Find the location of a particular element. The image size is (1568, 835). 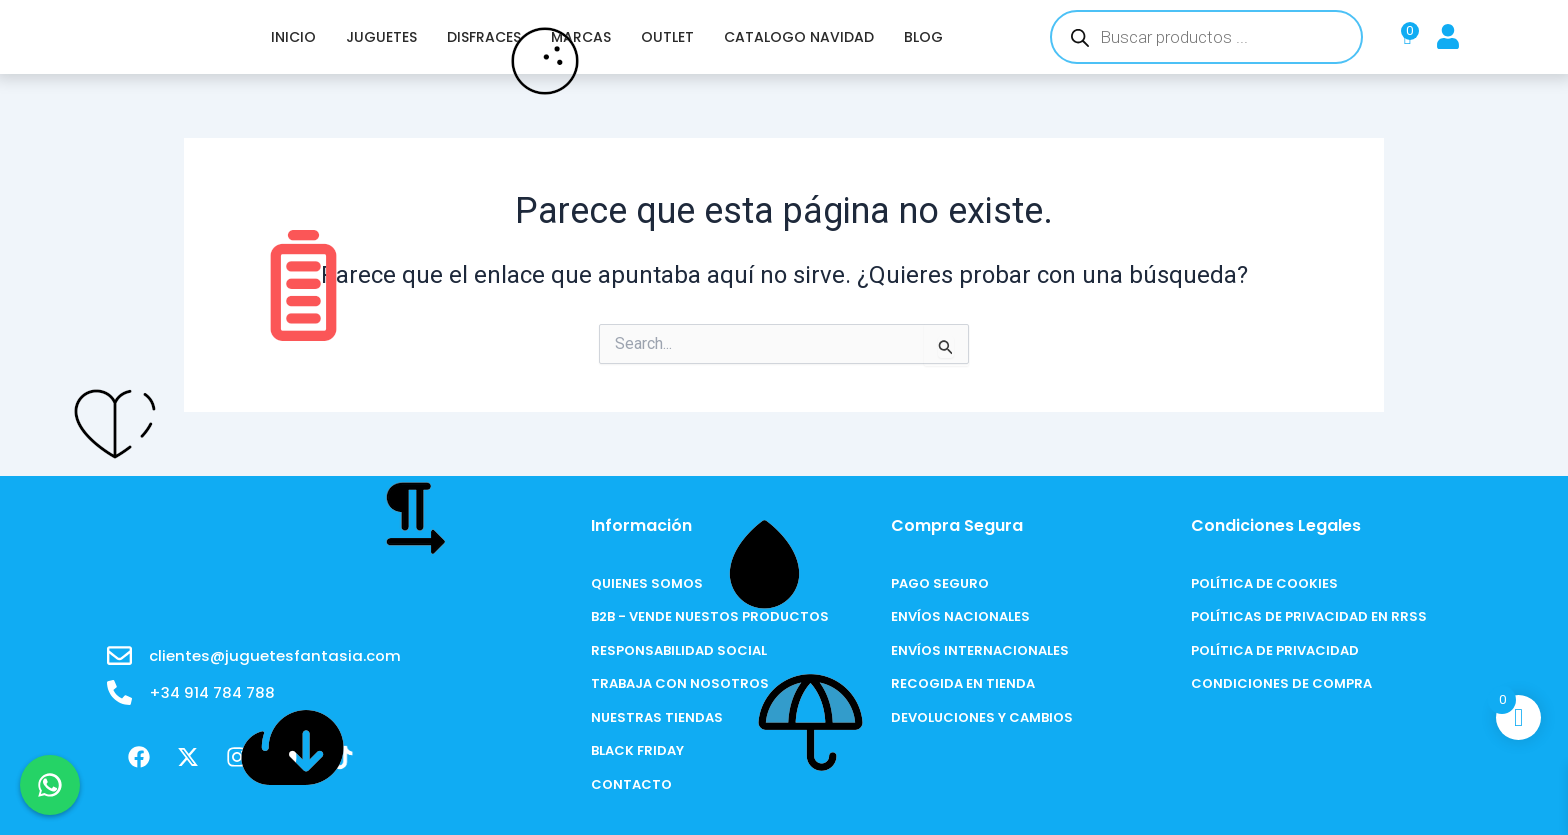

indicates water or liquid-related feature is located at coordinates (764, 567).